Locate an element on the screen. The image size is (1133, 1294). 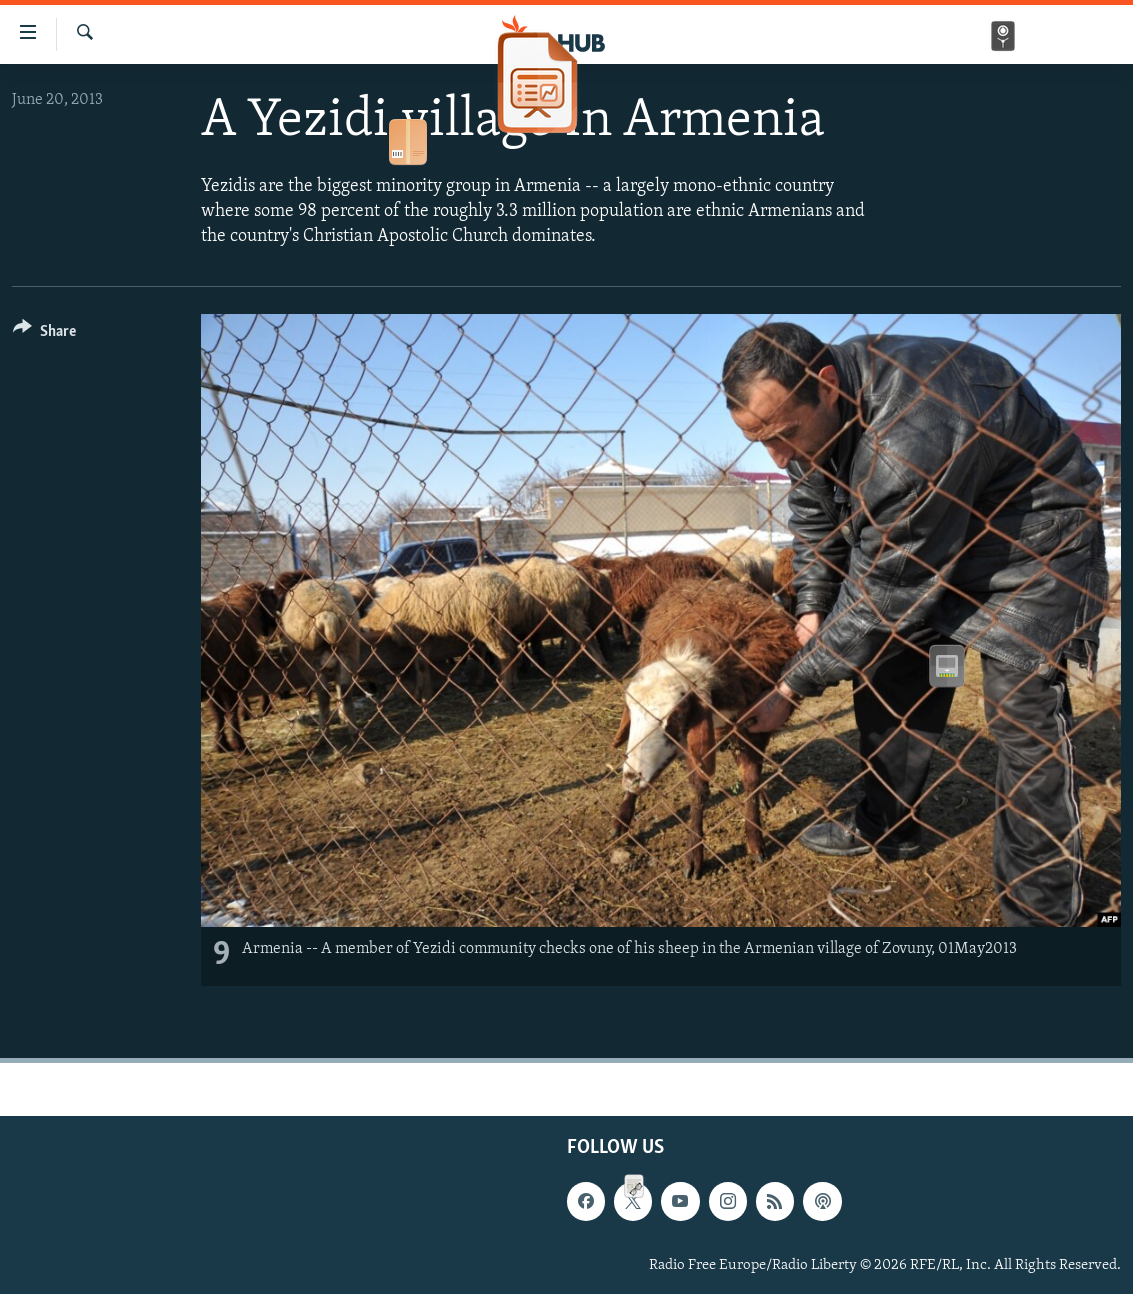
a compressed archive or package file is located at coordinates (408, 142).